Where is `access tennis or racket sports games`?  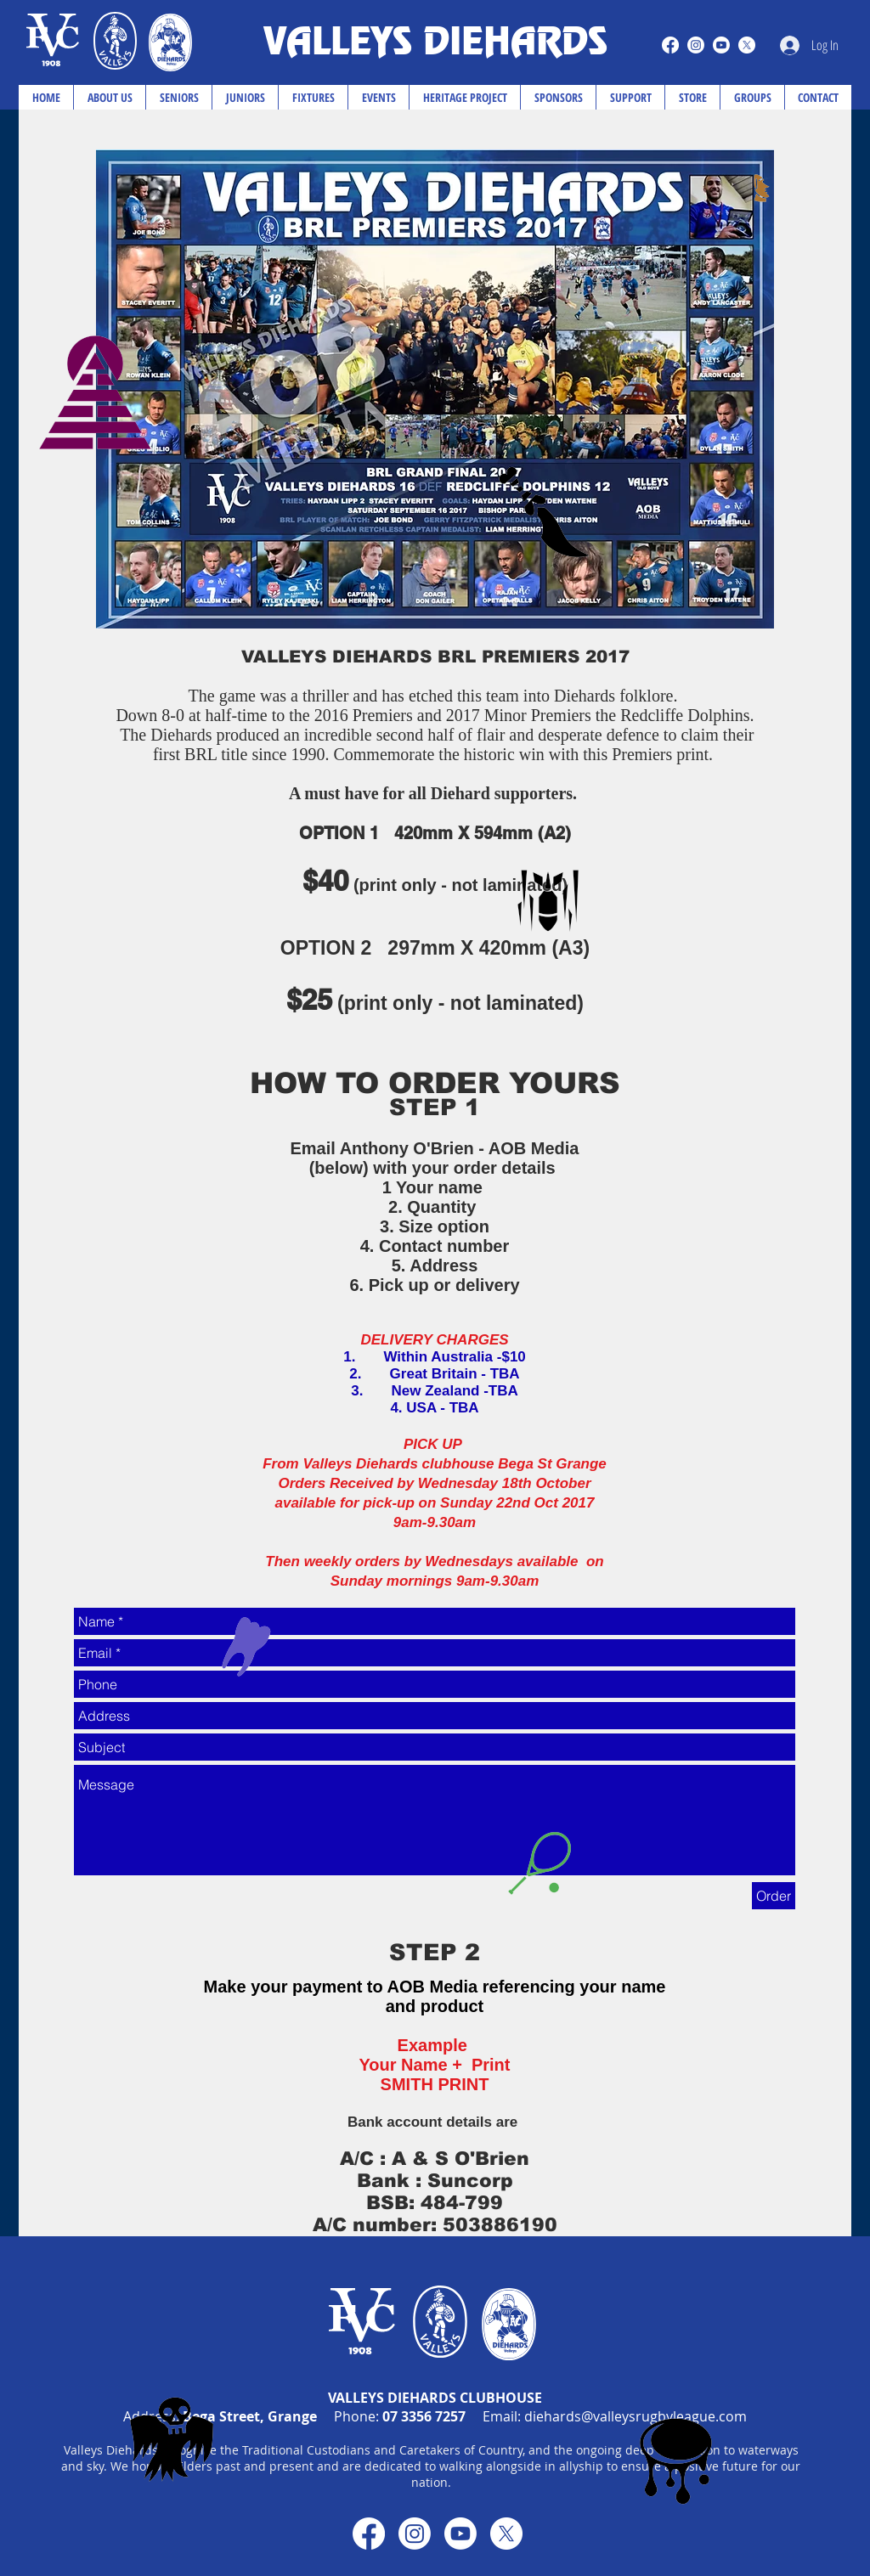 access tennis or racket sports games is located at coordinates (540, 1863).